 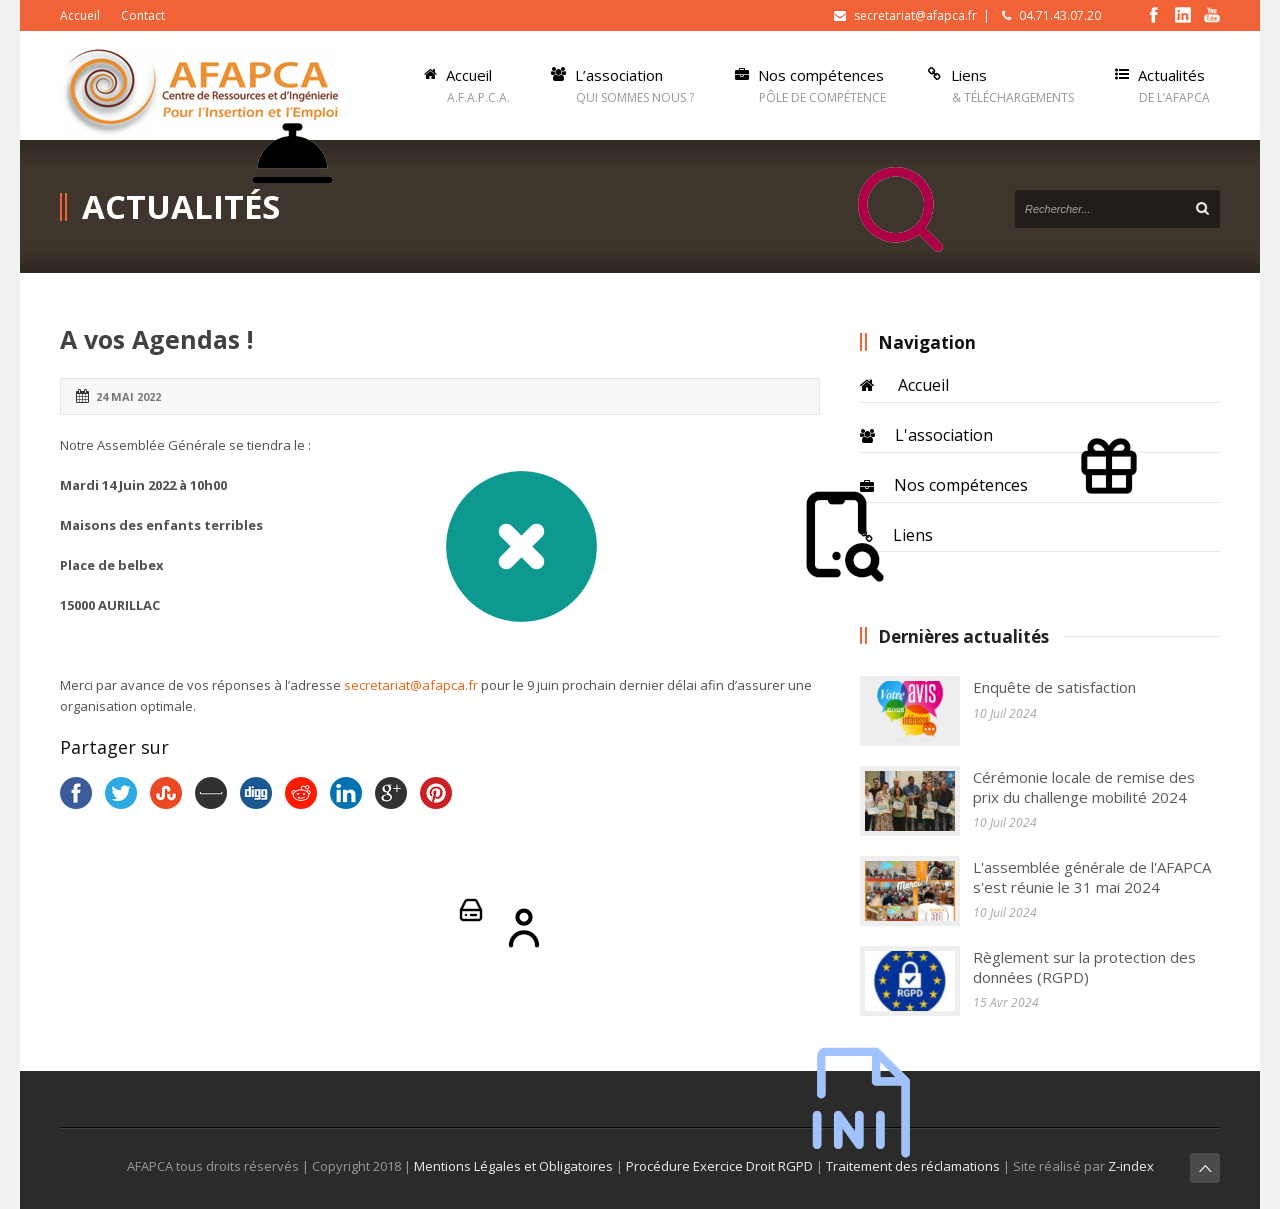 I want to click on request concierge or front desk assistance, so click(x=292, y=153).